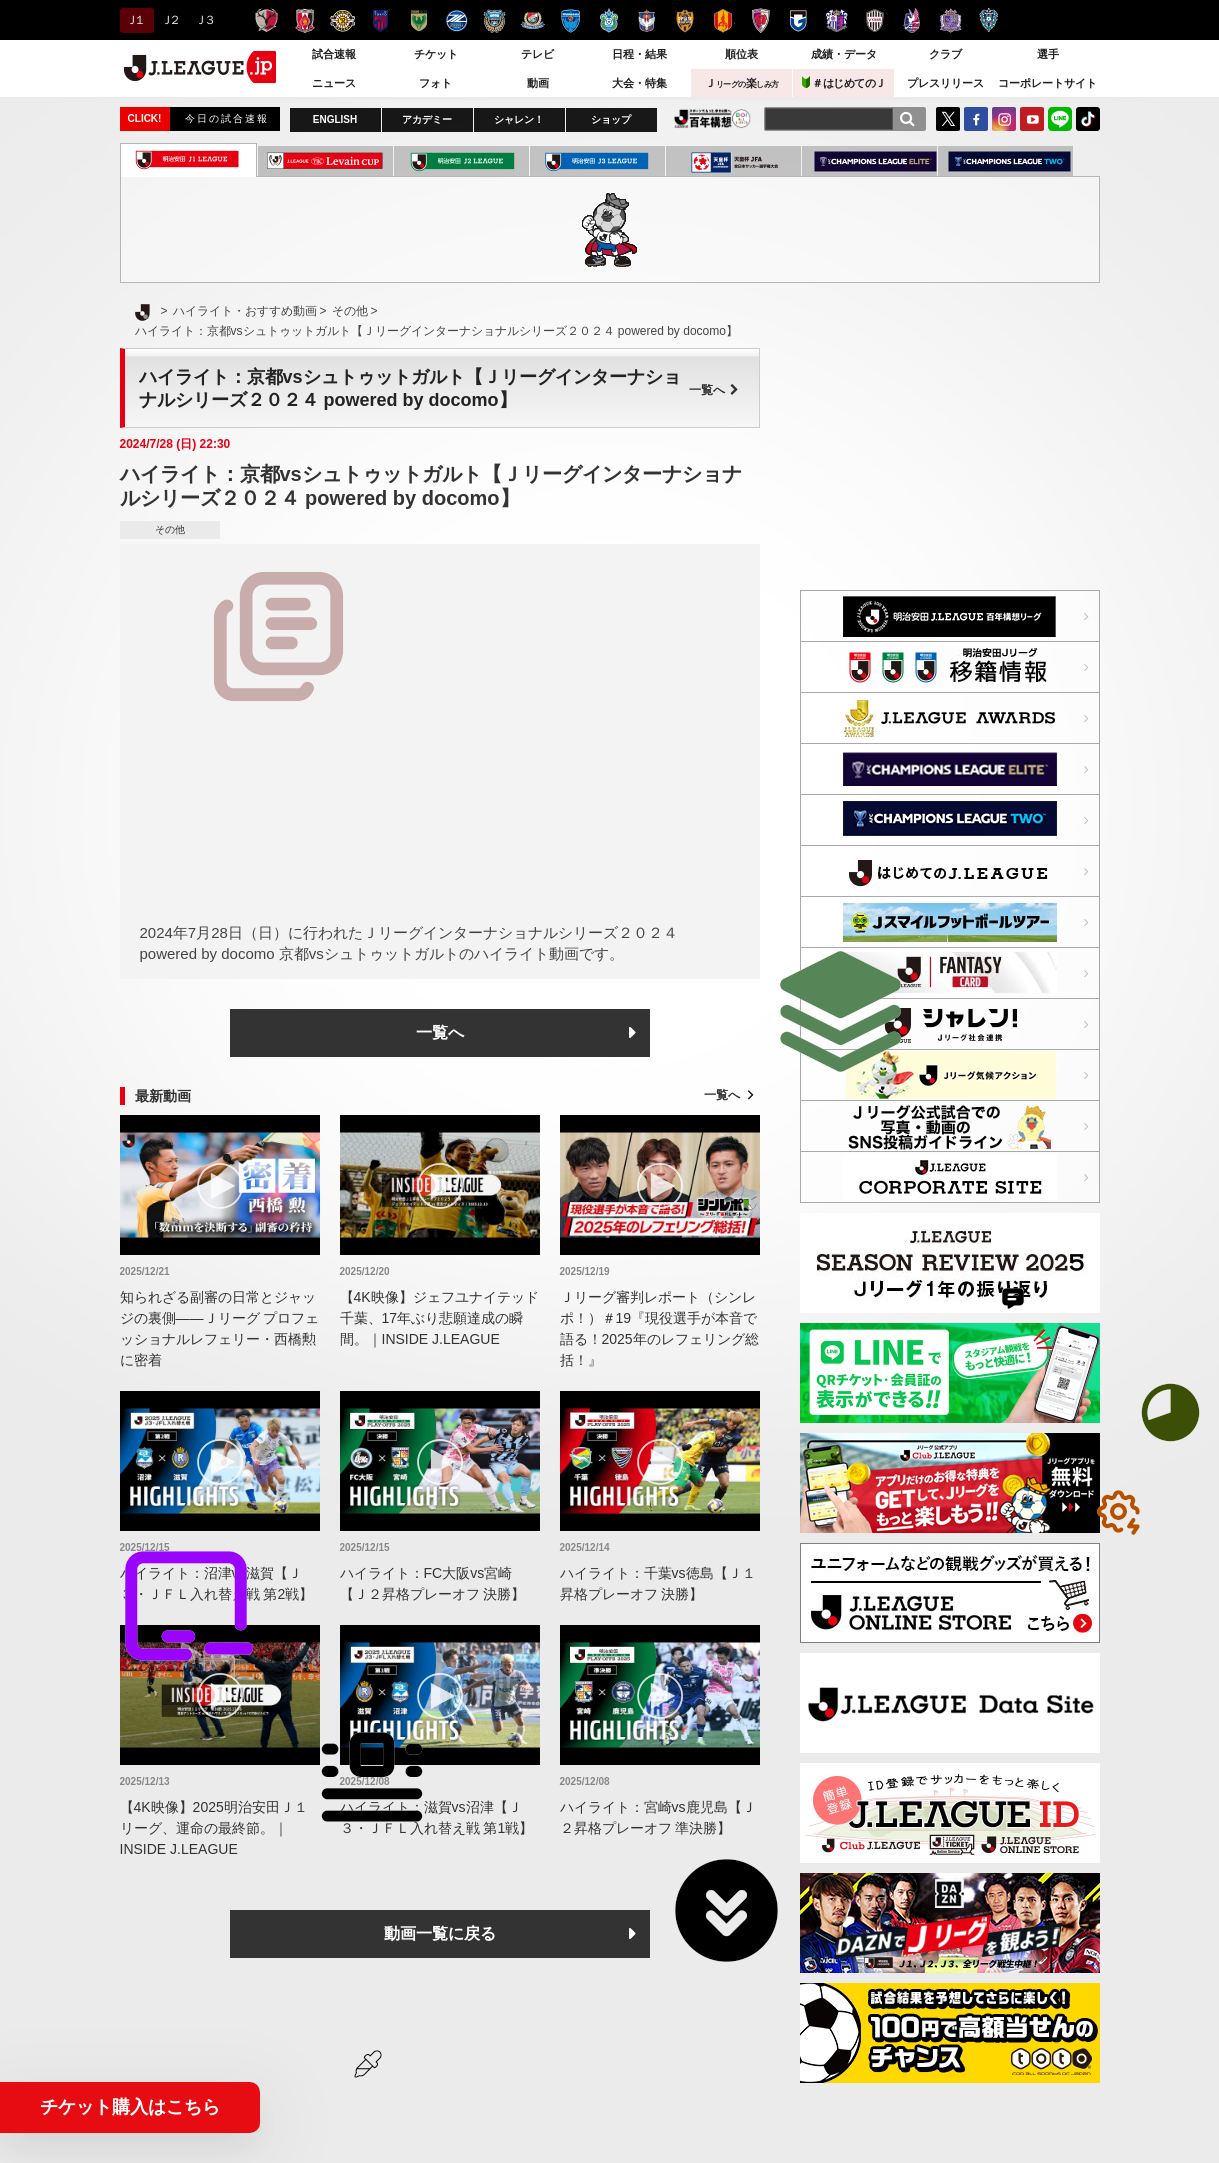 The image size is (1219, 2163). What do you see at coordinates (368, 2064) in the screenshot?
I see `sample a color from the canvas` at bounding box center [368, 2064].